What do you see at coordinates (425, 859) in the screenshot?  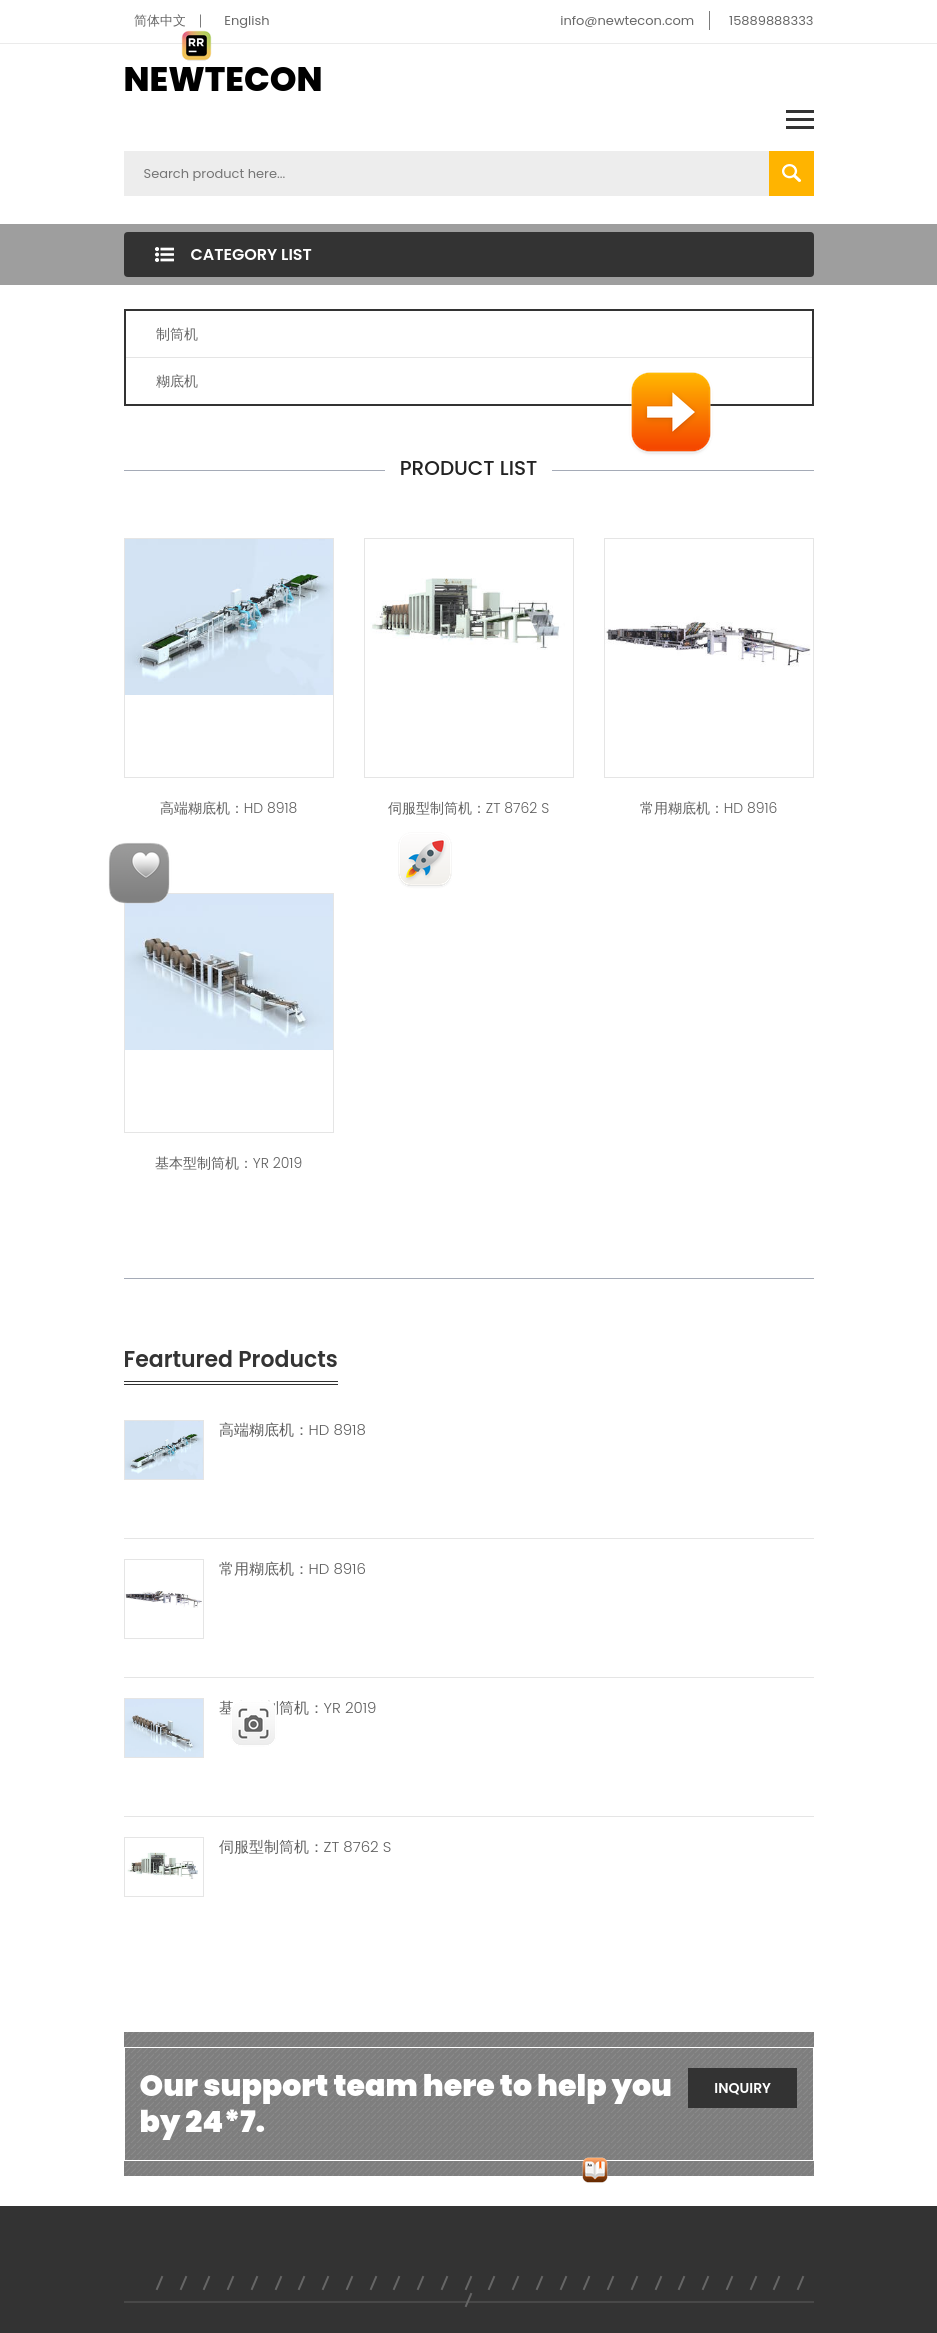 I see `launch ibus typing booster input method` at bounding box center [425, 859].